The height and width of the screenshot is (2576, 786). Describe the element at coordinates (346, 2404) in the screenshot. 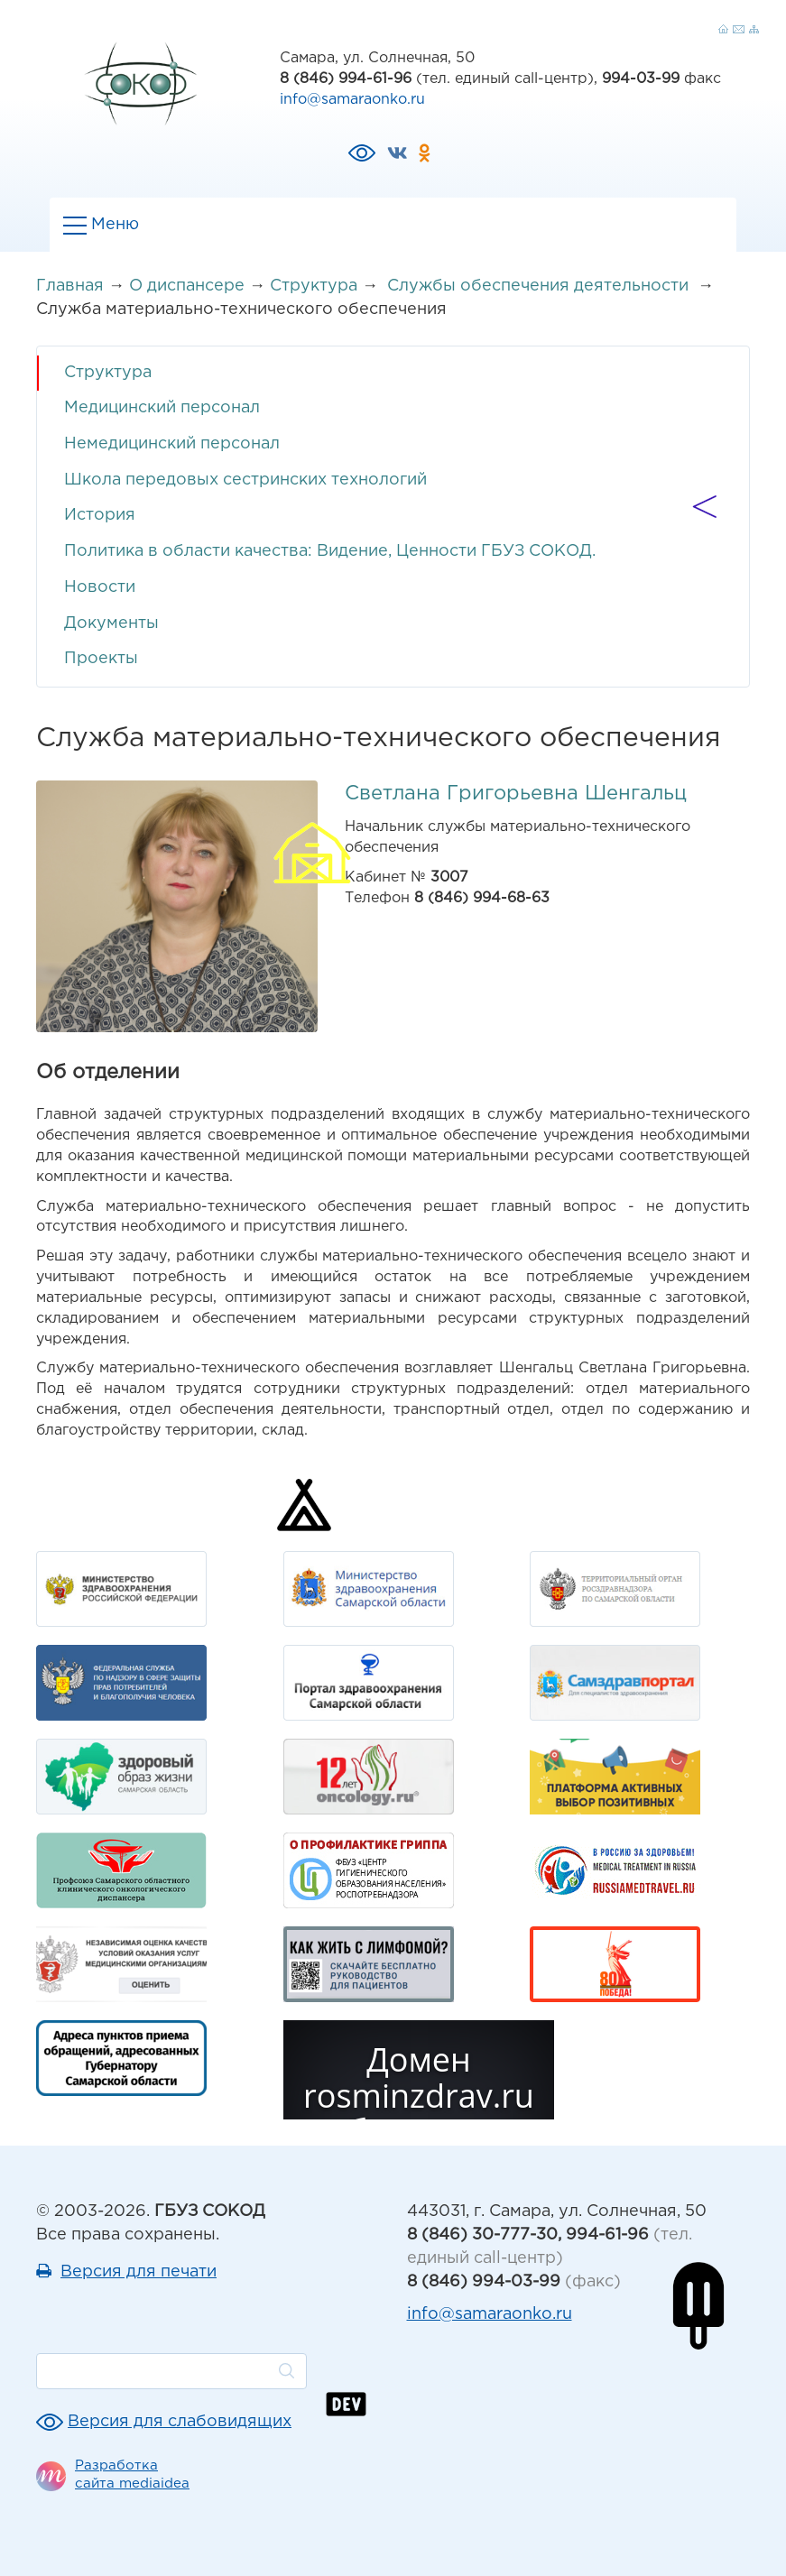

I see `link to dev.to developer community profile` at that location.